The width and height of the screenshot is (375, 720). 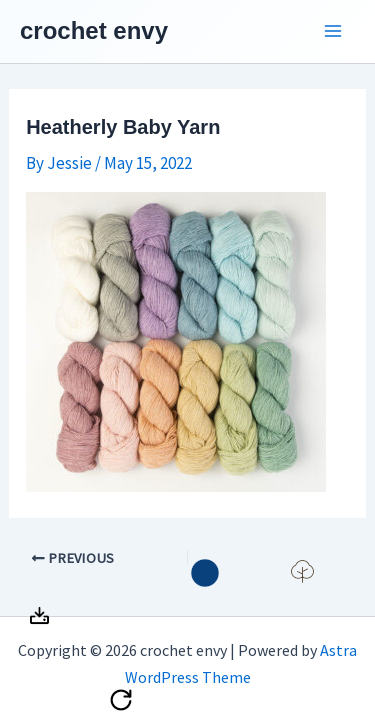 What do you see at coordinates (205, 573) in the screenshot?
I see `select or mark an item as active` at bounding box center [205, 573].